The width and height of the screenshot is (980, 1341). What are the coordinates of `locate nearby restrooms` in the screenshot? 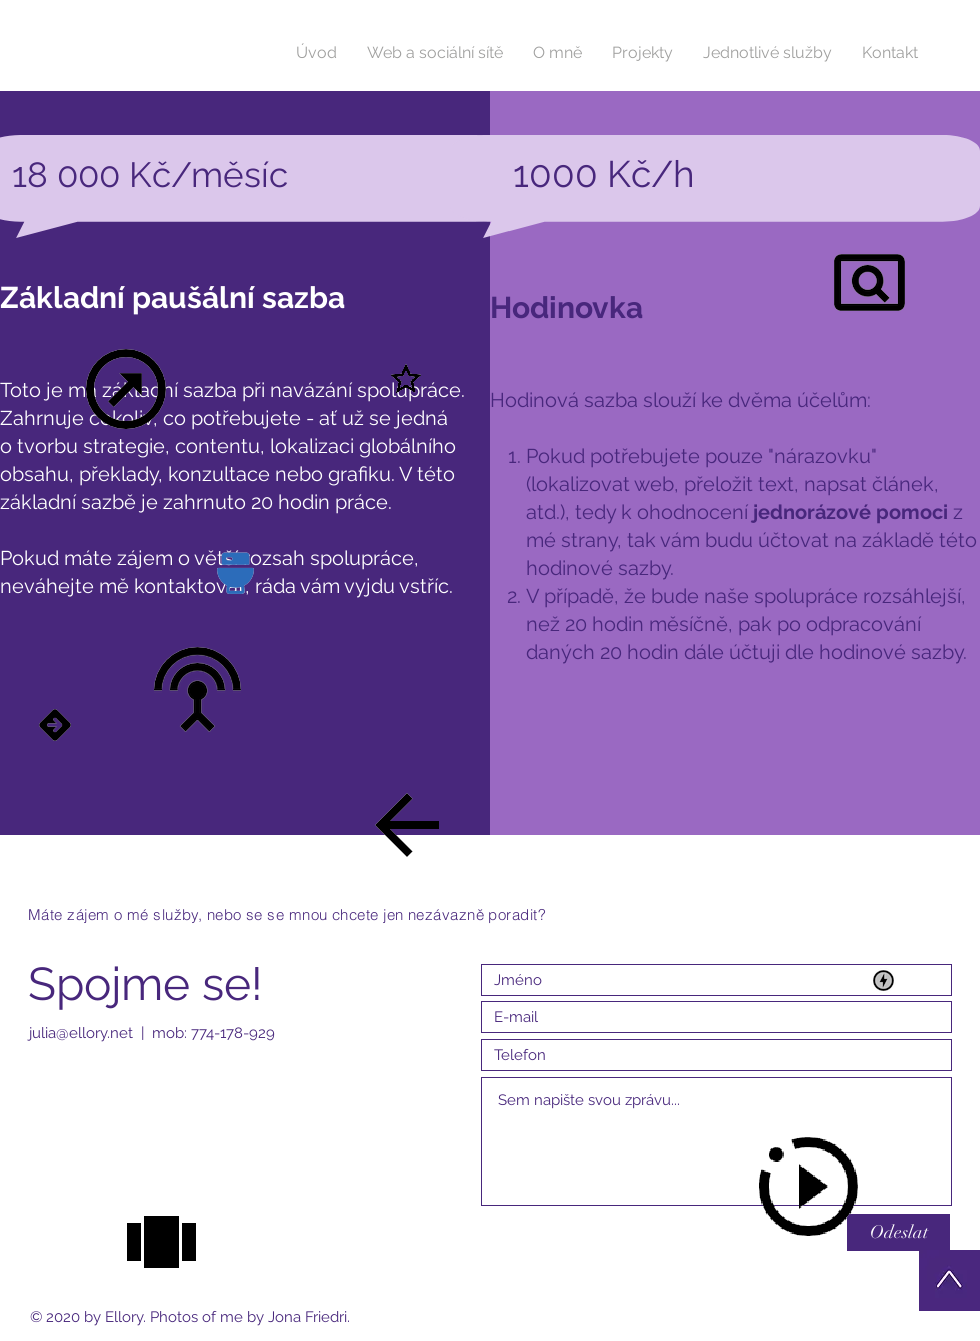 It's located at (235, 572).